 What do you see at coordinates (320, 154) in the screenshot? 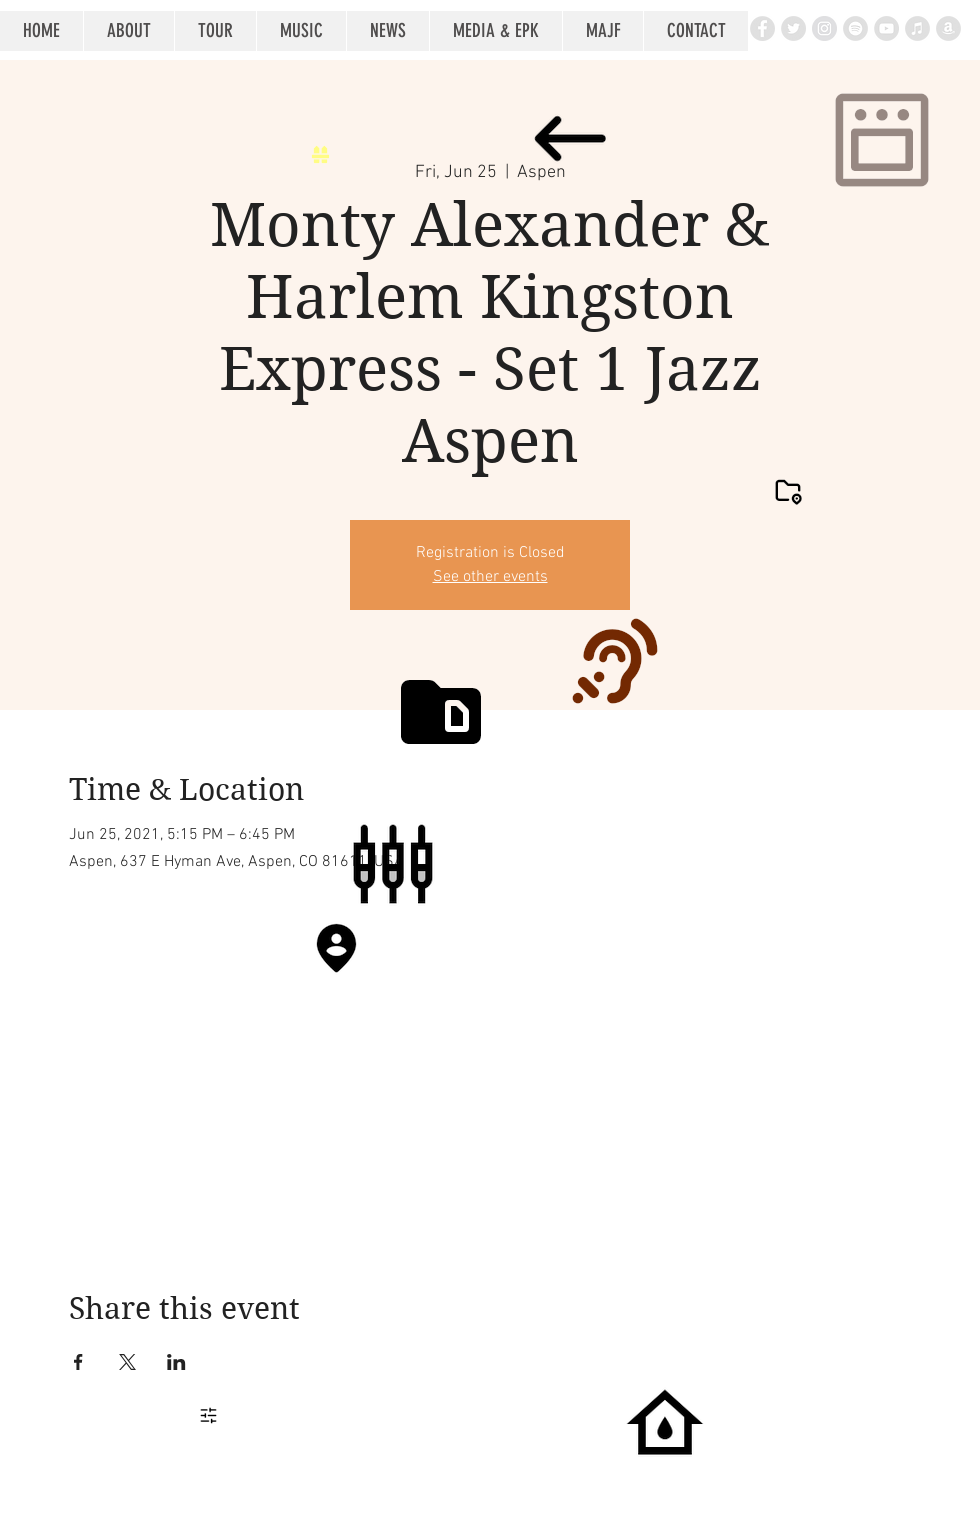
I see `set boundary or perimeter limits` at bounding box center [320, 154].